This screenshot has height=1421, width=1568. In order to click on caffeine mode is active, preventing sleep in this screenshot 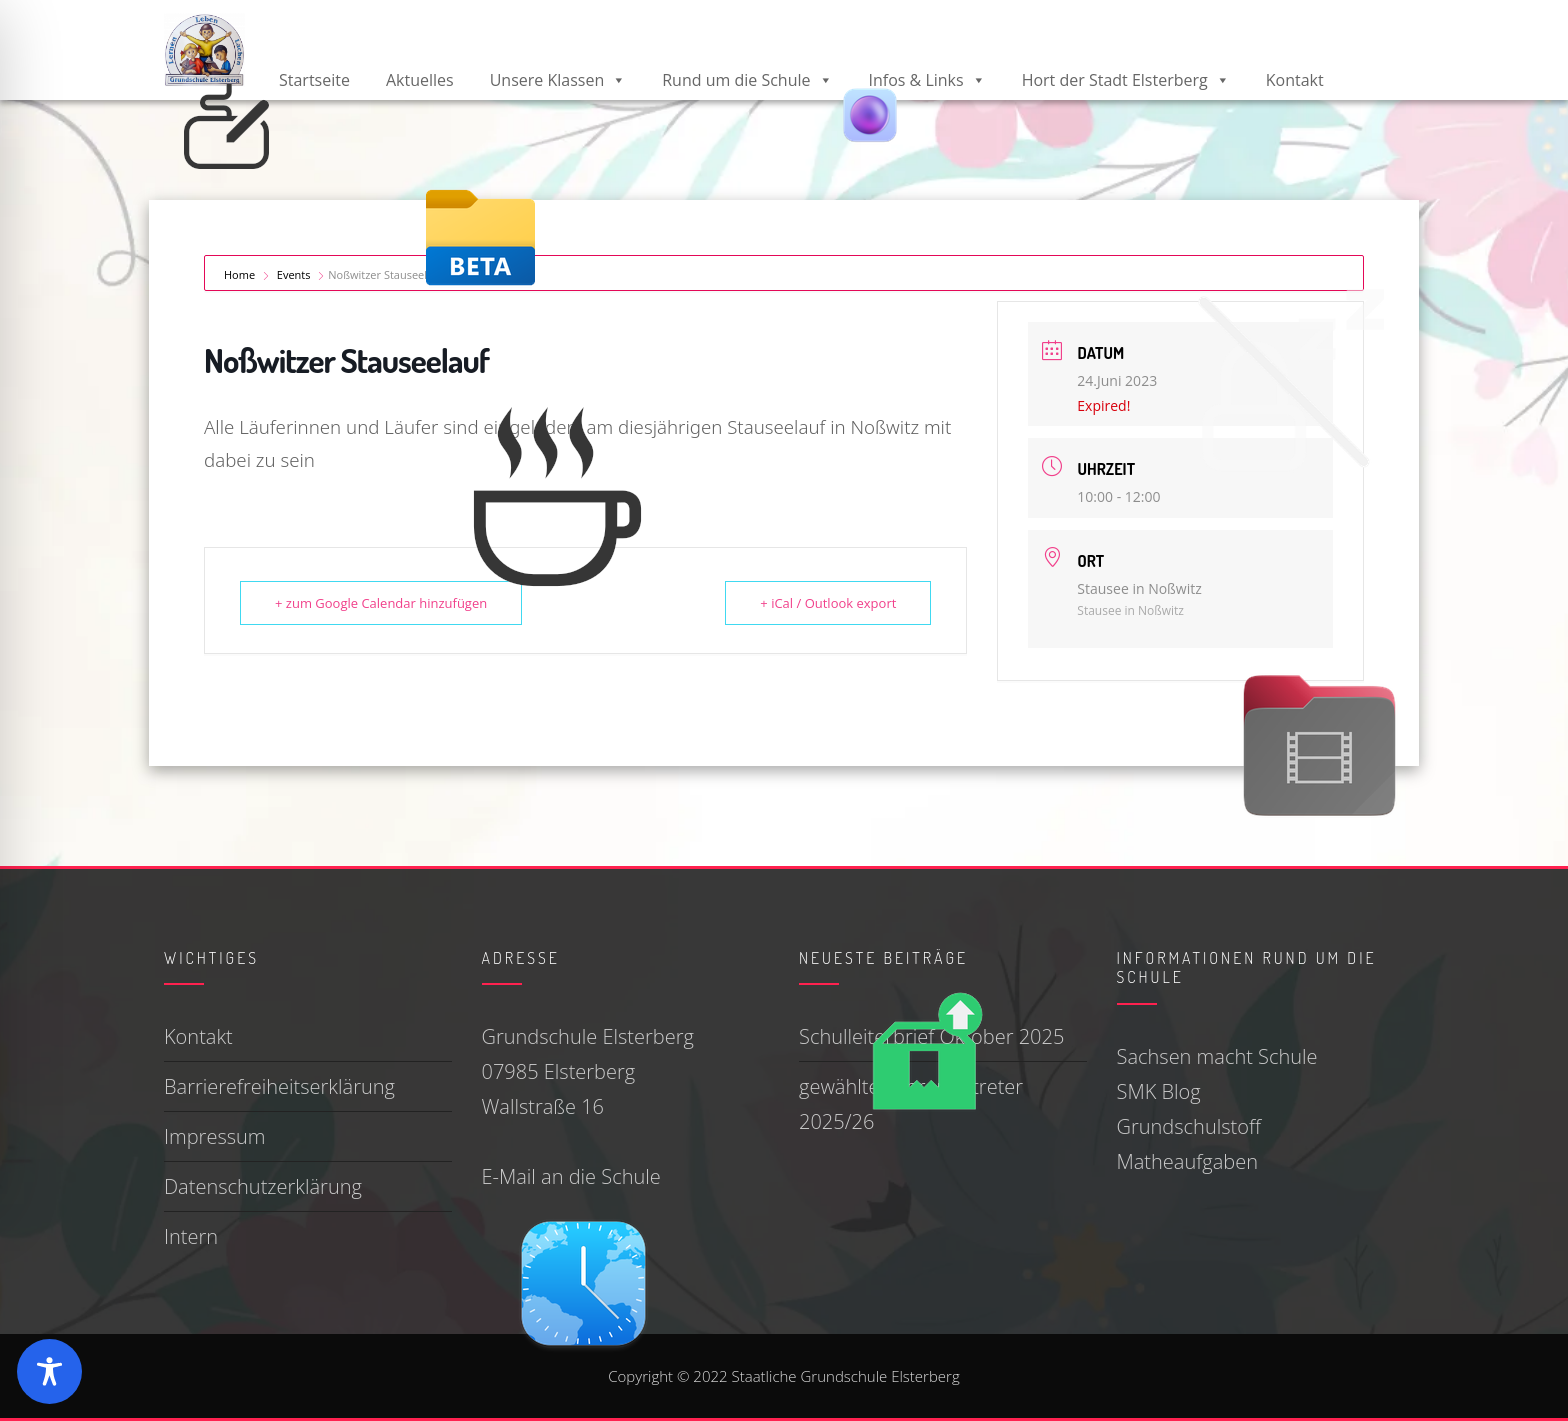, I will do `click(557, 502)`.